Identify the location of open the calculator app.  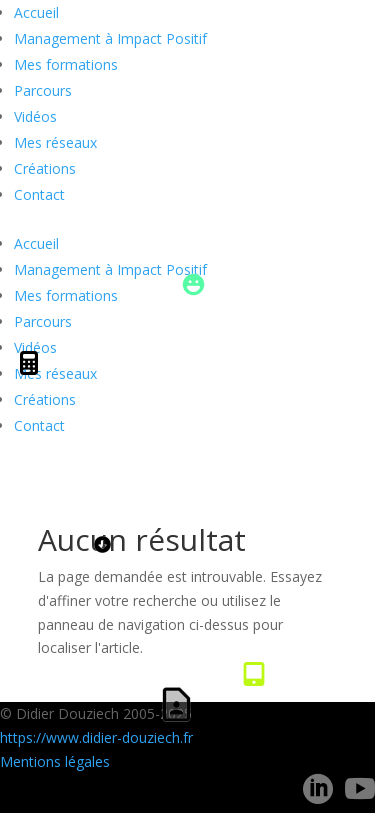
(29, 363).